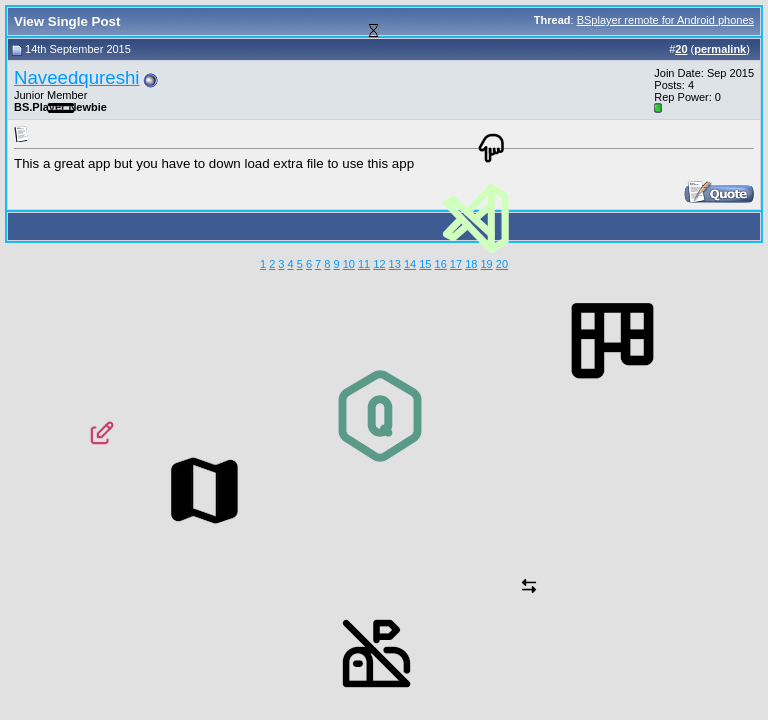 This screenshot has width=768, height=720. What do you see at coordinates (380, 416) in the screenshot?
I see `indicates a Q-labeled category or section` at bounding box center [380, 416].